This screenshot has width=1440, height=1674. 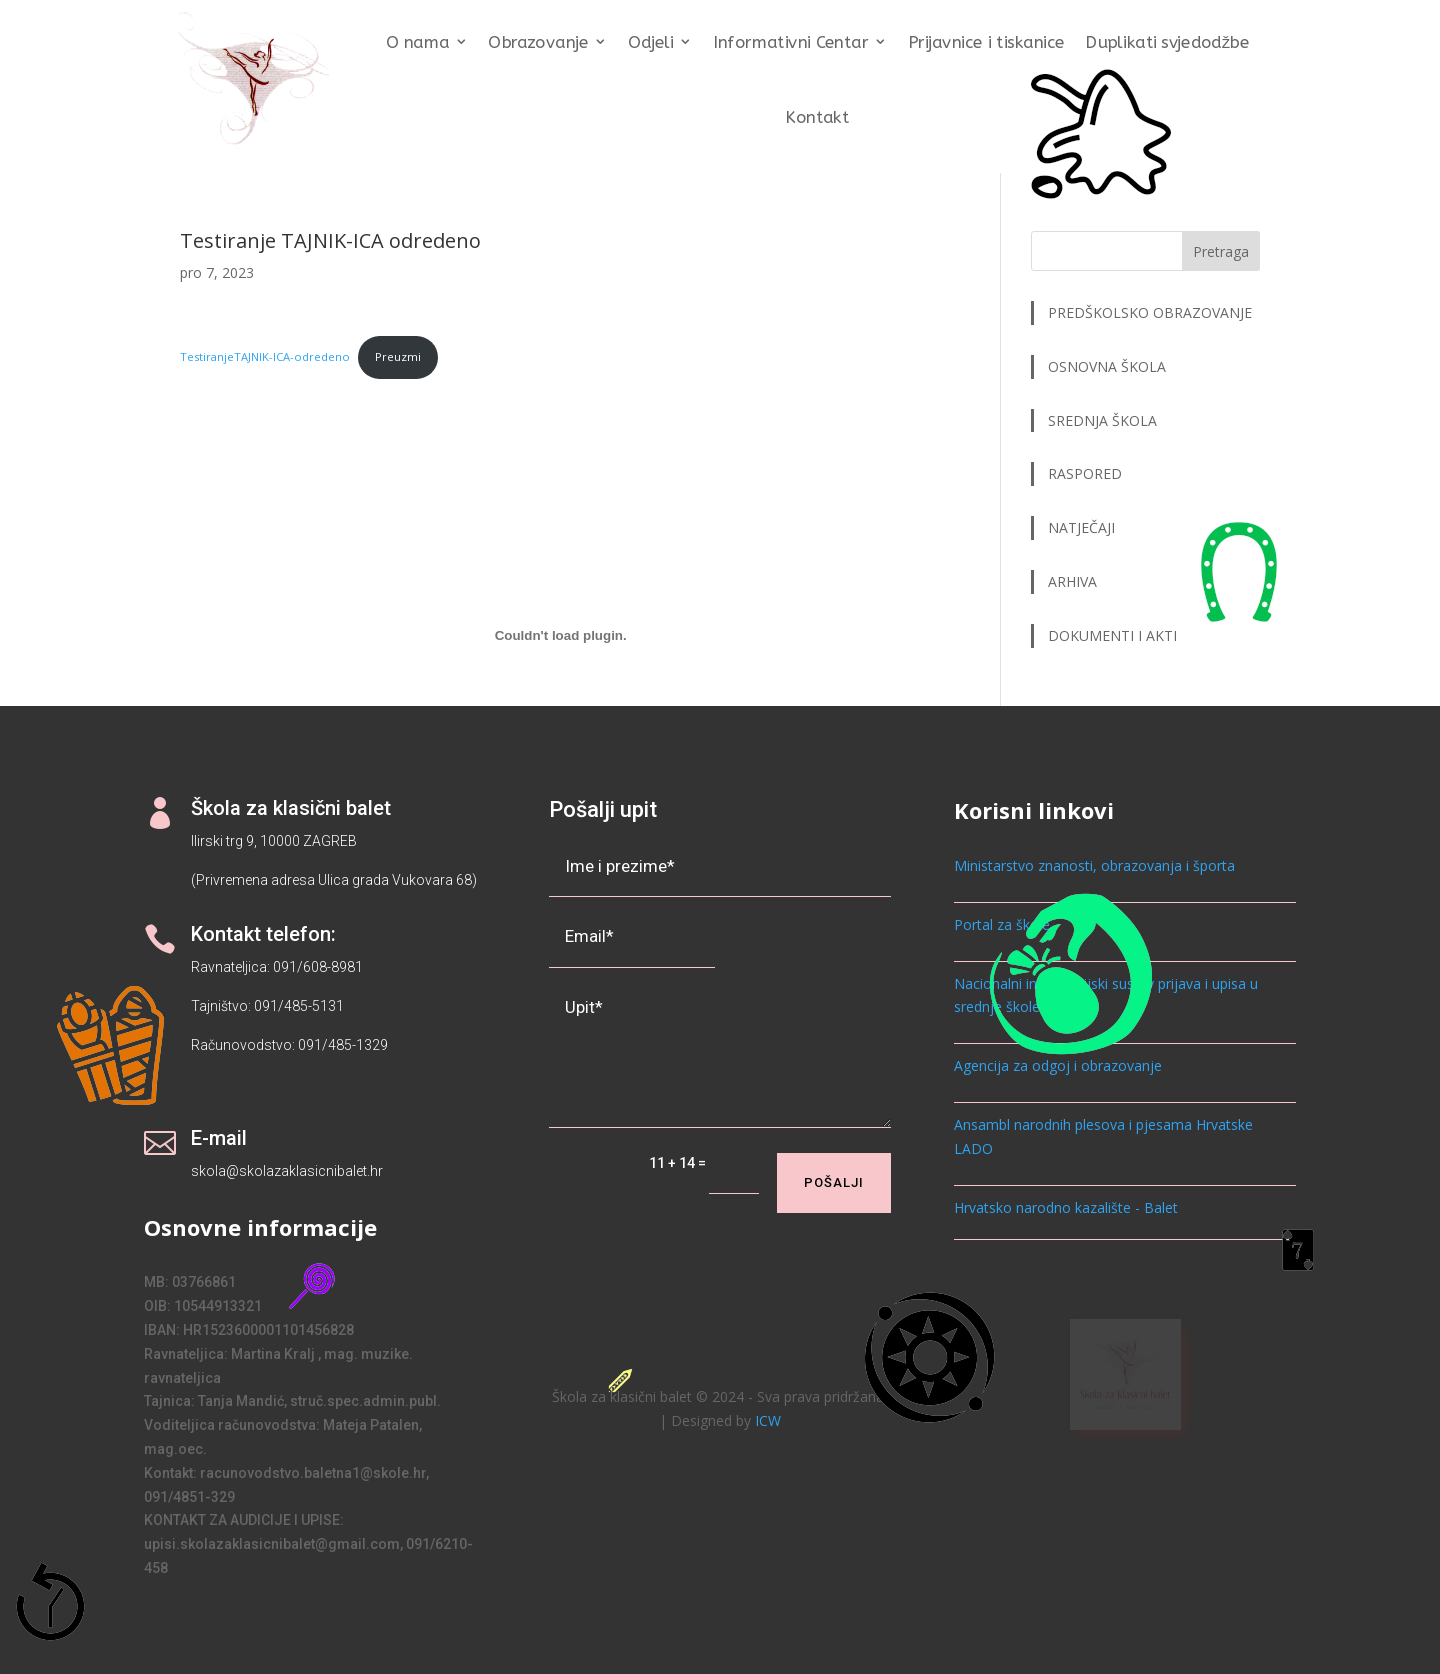 What do you see at coordinates (312, 1286) in the screenshot?
I see `sweet treat or candy shop category` at bounding box center [312, 1286].